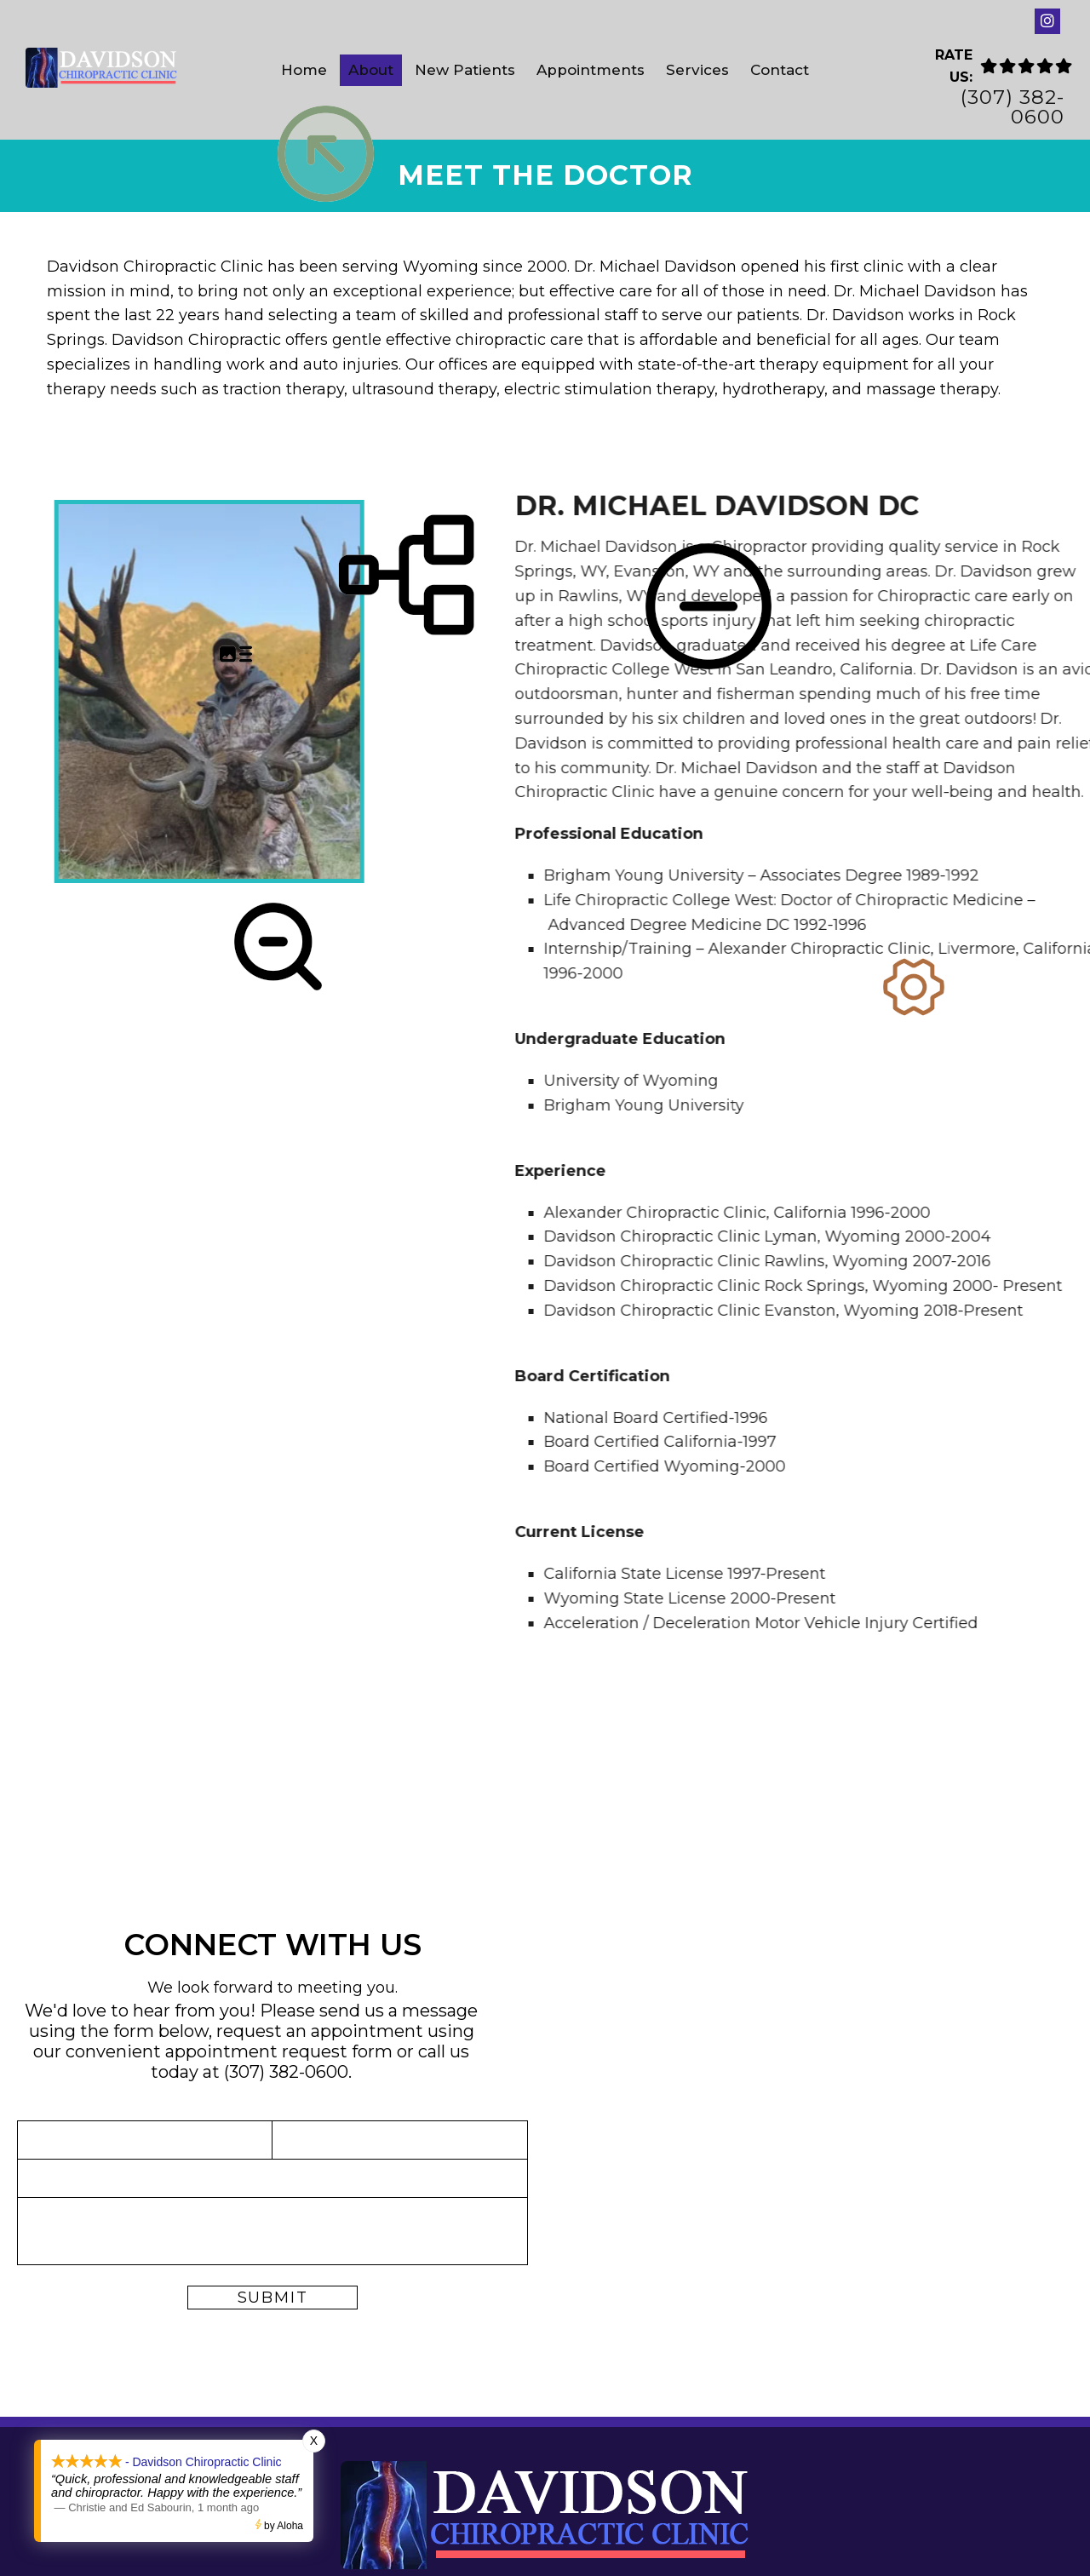 This screenshot has width=1090, height=2576. Describe the element at coordinates (278, 946) in the screenshot. I see `zoom out of the current view` at that location.